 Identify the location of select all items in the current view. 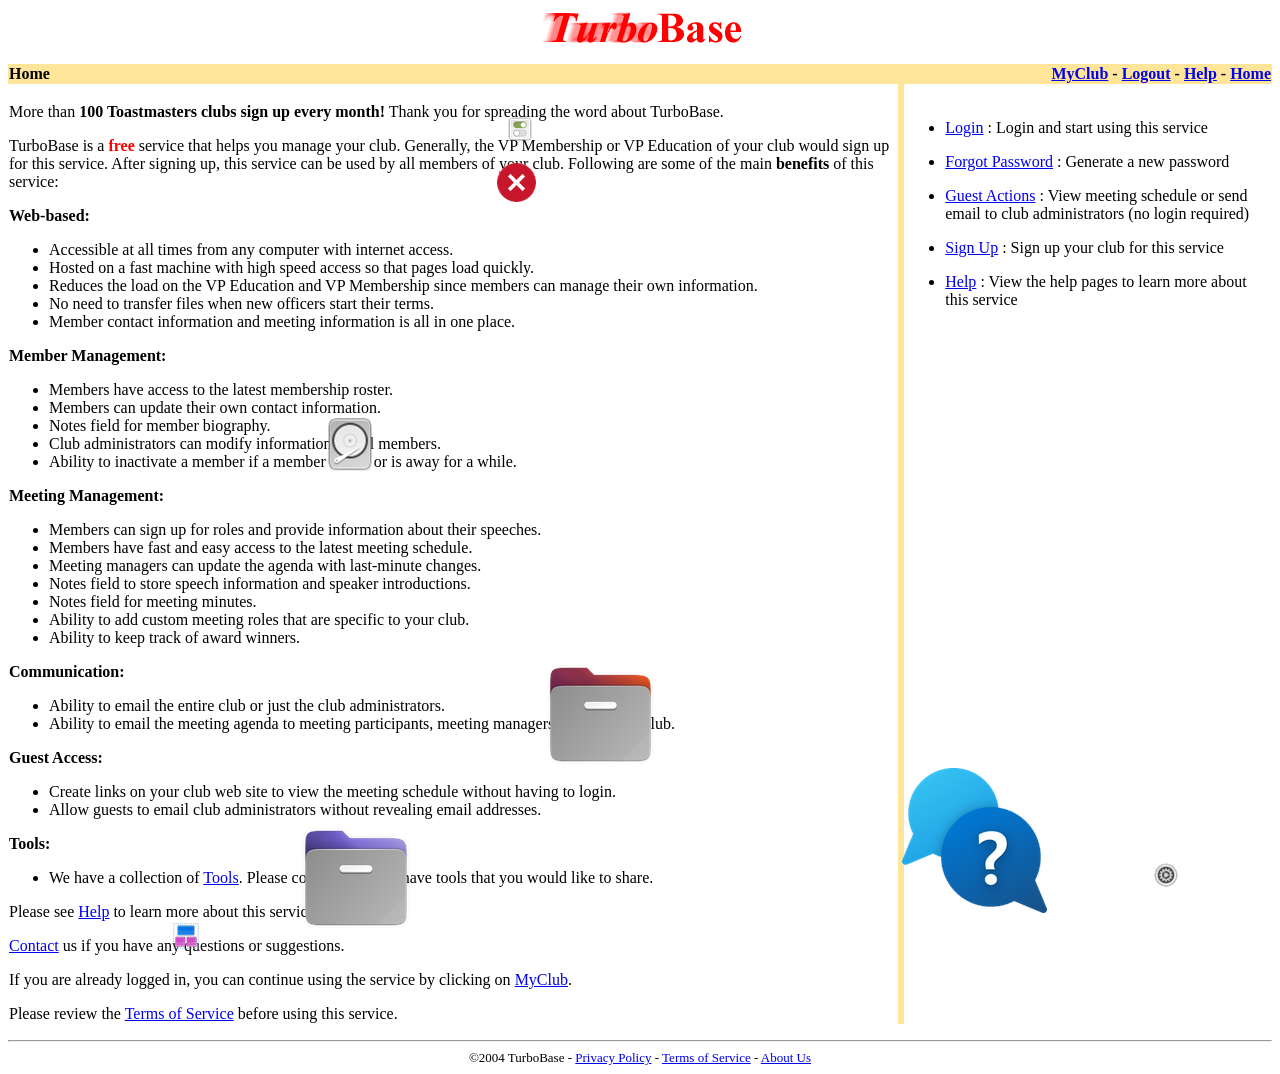
(186, 936).